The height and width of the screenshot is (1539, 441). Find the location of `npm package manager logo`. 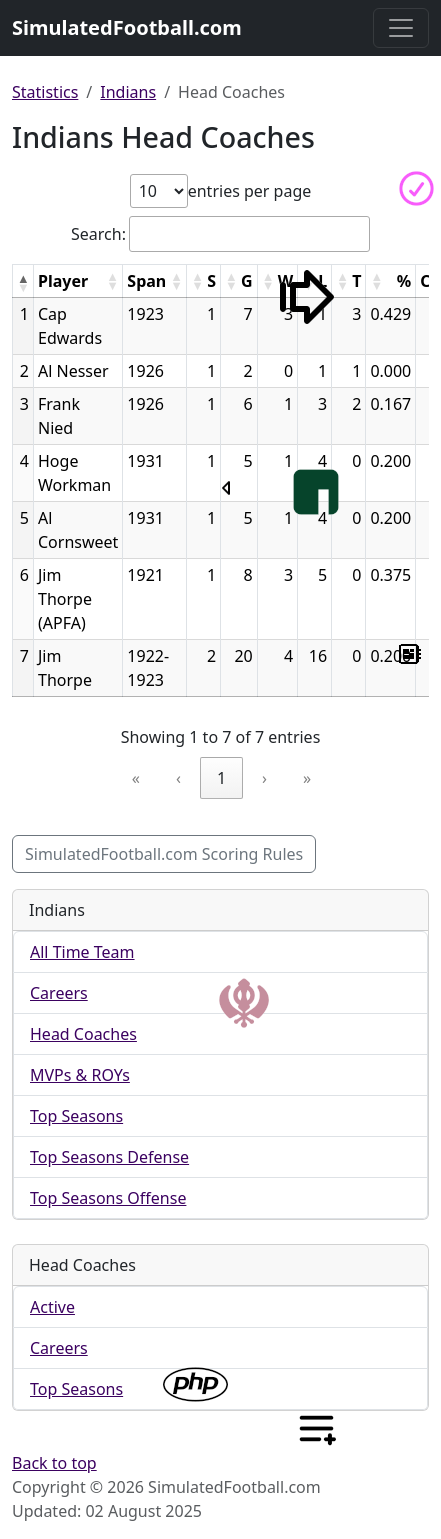

npm package manager logo is located at coordinates (316, 492).